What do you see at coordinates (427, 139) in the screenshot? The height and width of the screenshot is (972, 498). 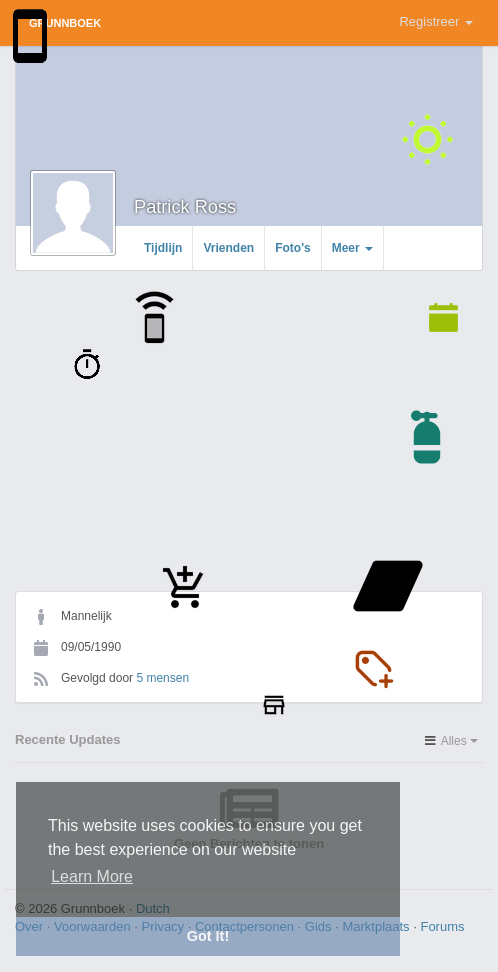 I see `reduce screen brightness` at bounding box center [427, 139].